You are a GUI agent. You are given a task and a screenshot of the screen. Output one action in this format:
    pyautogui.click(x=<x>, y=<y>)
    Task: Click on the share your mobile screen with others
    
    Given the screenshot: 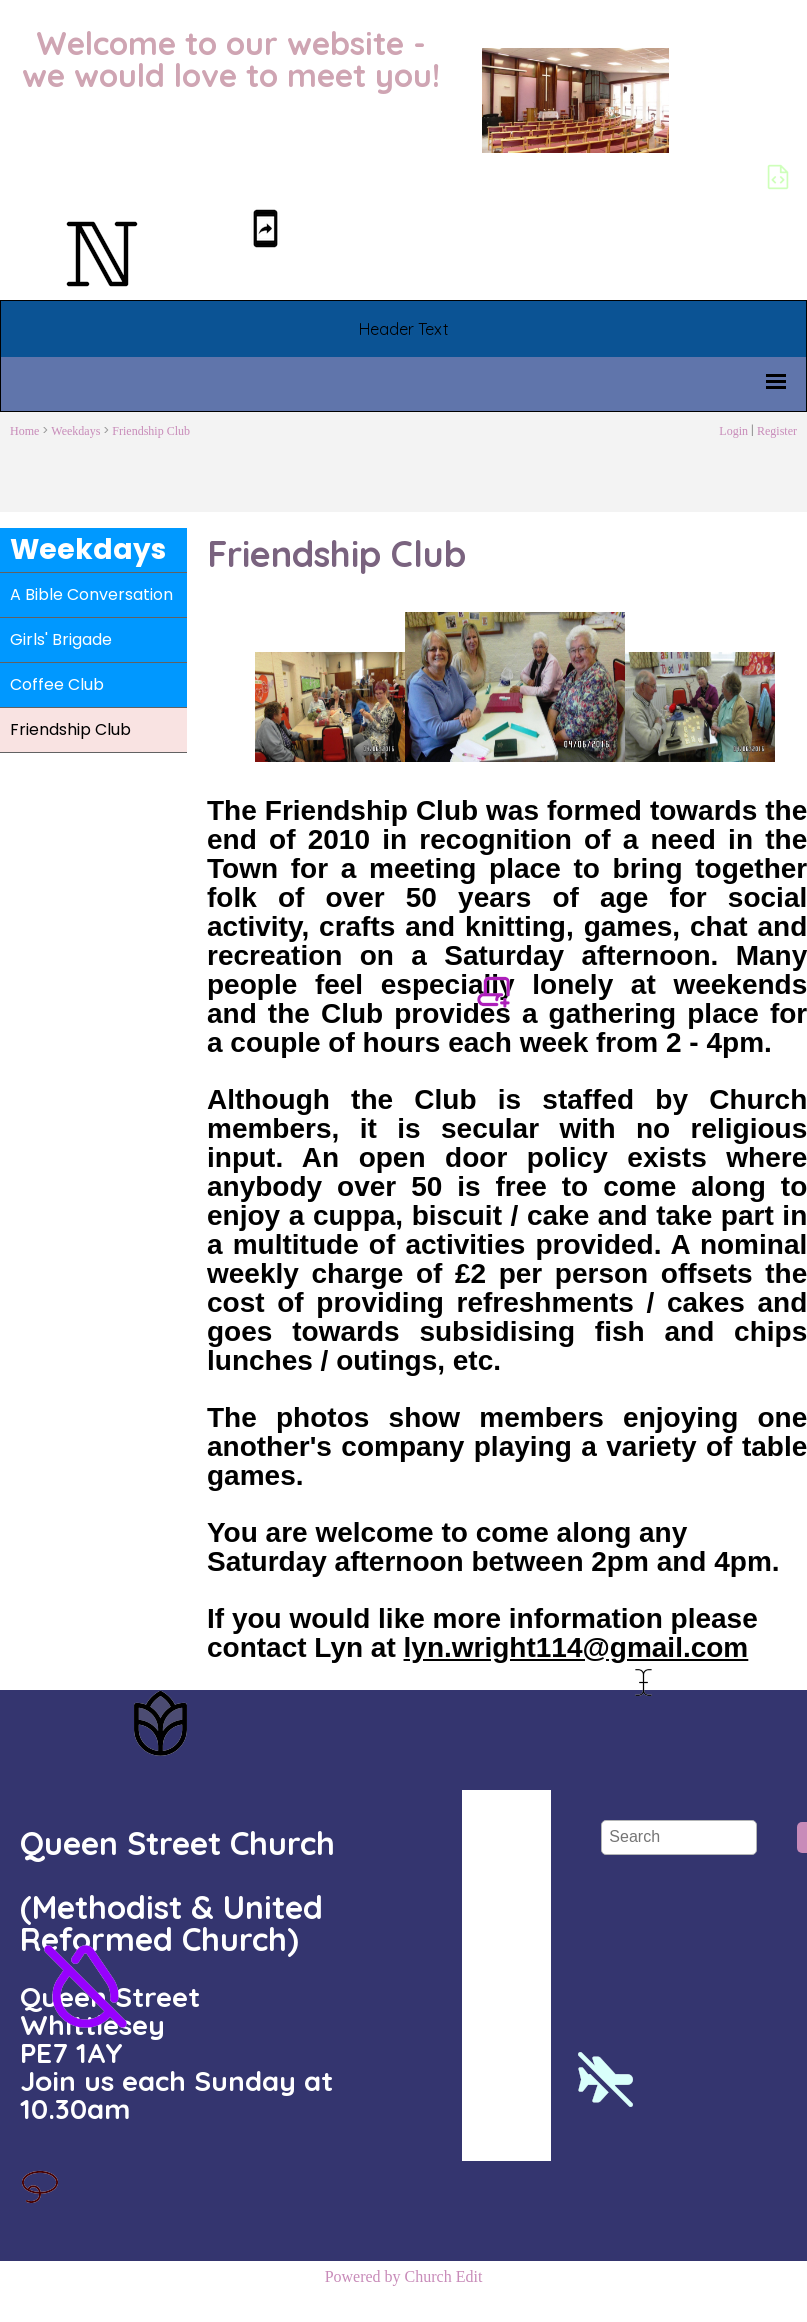 What is the action you would take?
    pyautogui.click(x=265, y=228)
    